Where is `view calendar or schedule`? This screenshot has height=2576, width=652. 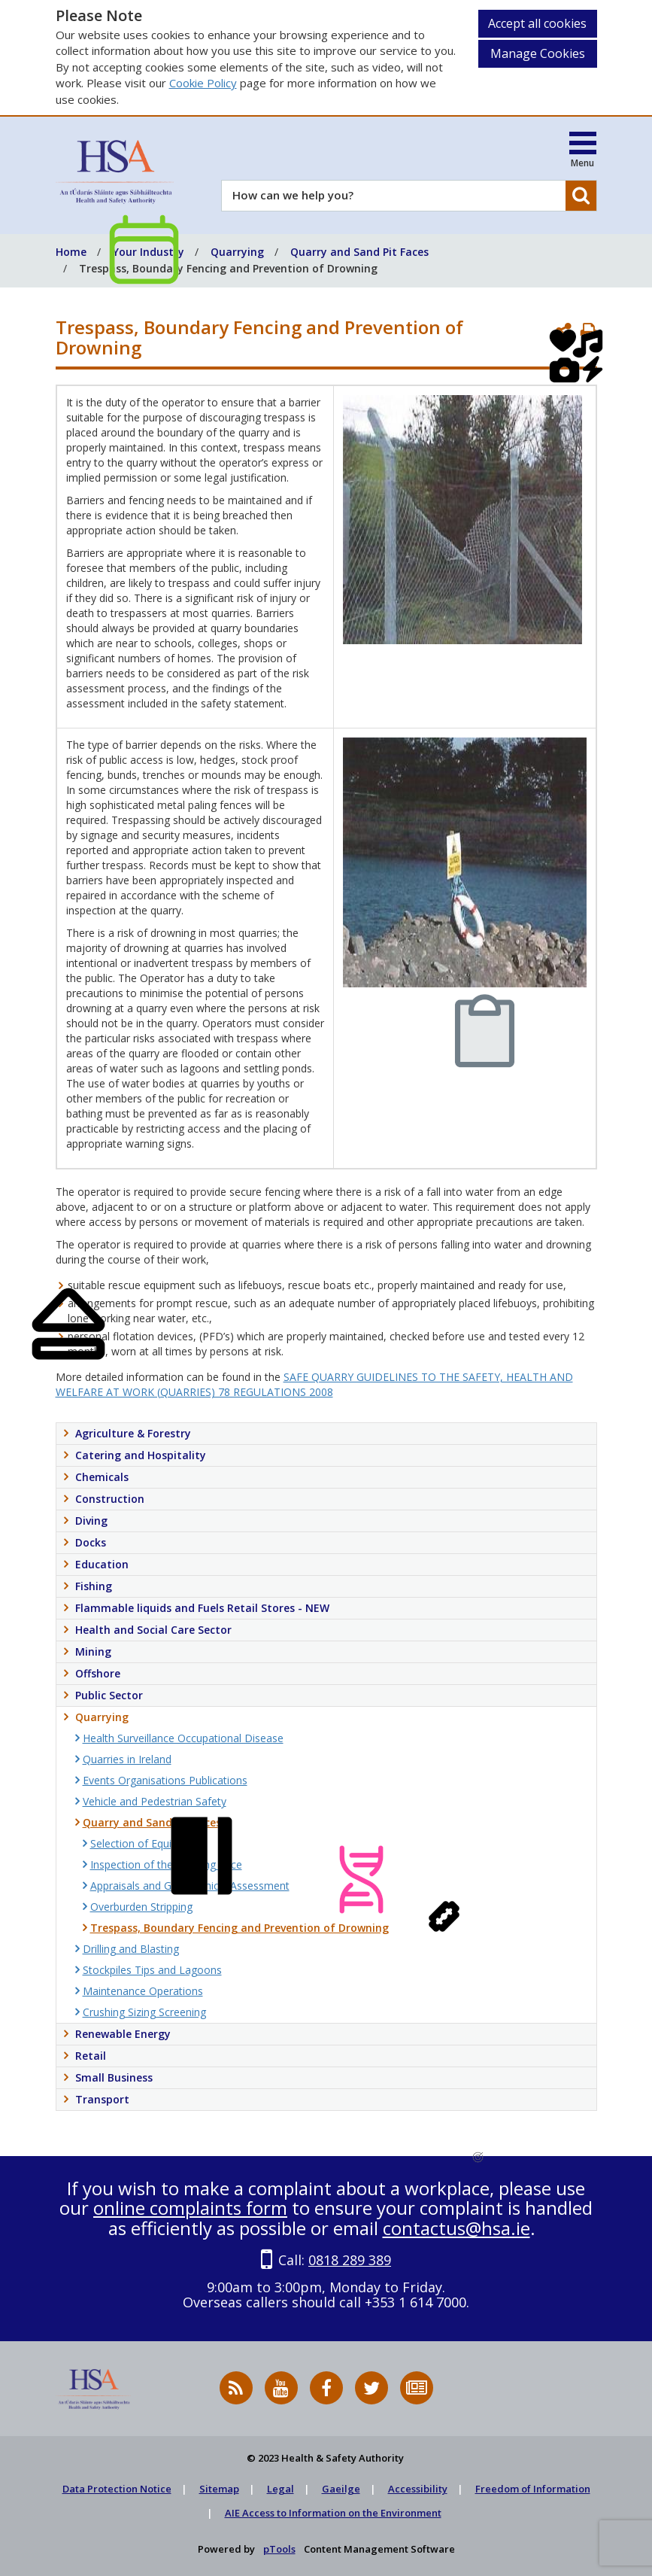 view calendar or schedule is located at coordinates (144, 249).